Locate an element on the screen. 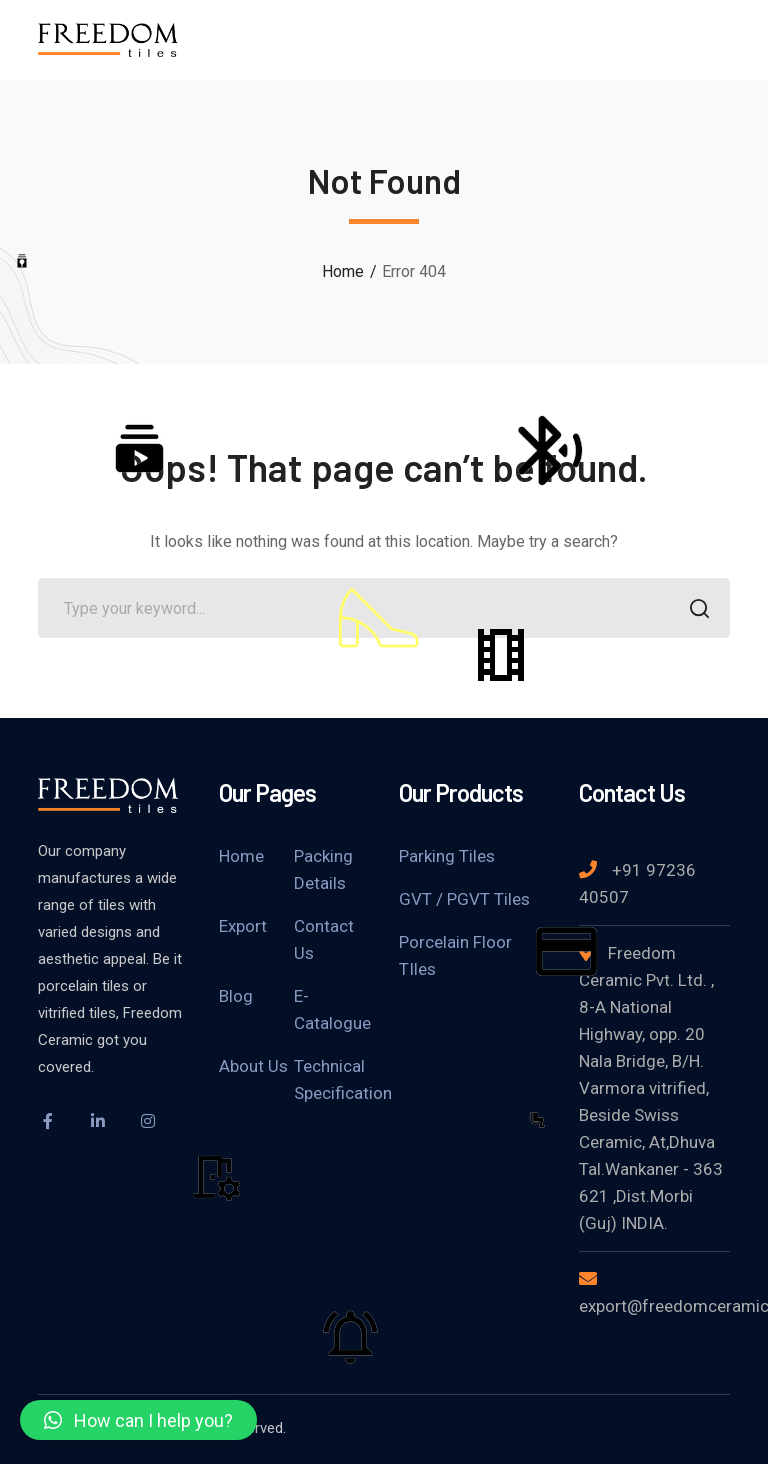 The width and height of the screenshot is (768, 1464). indicates new or active notifications is located at coordinates (350, 1336).